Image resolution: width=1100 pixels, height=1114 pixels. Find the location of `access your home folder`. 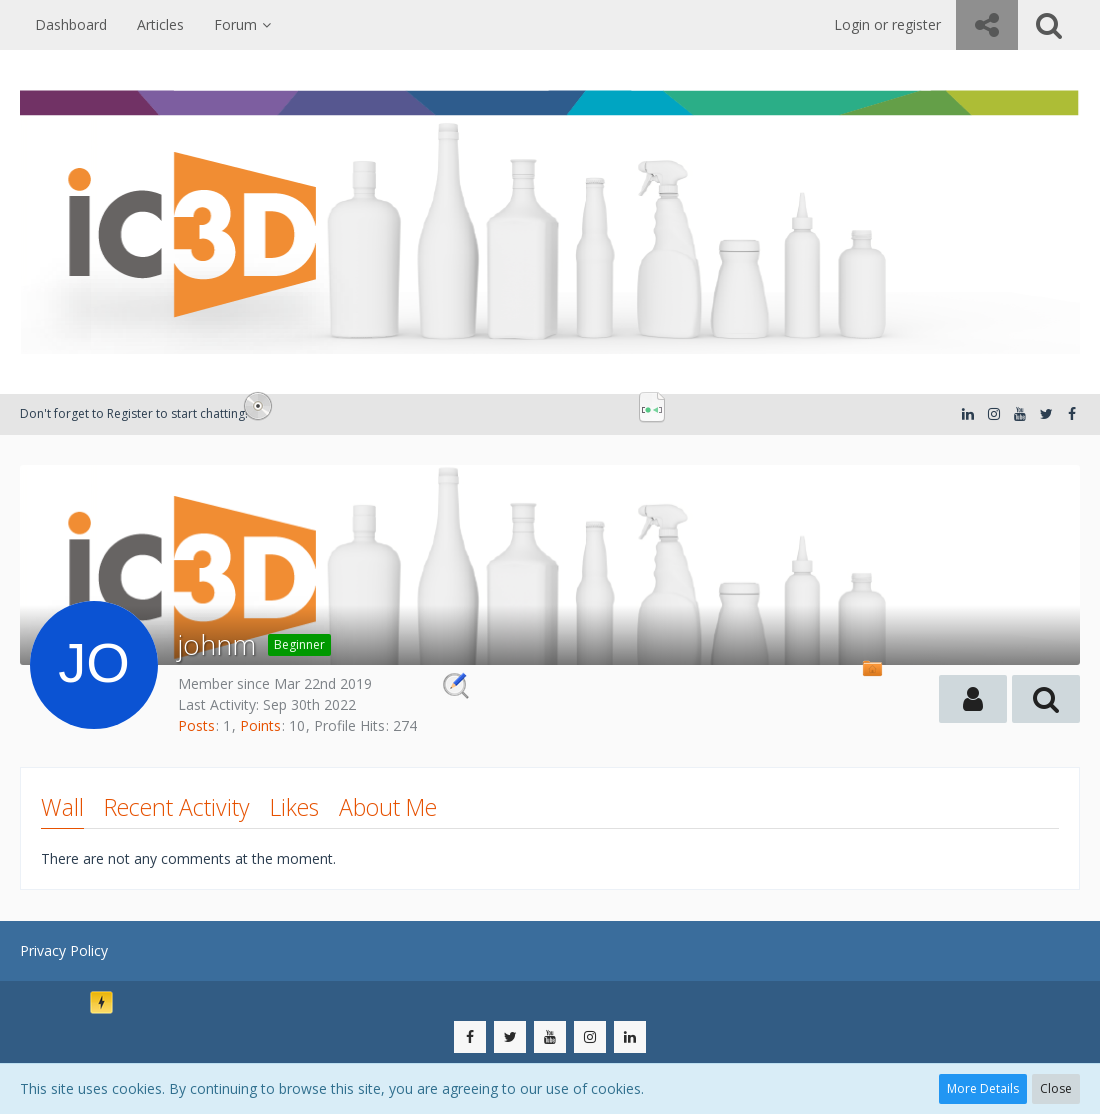

access your home folder is located at coordinates (872, 668).